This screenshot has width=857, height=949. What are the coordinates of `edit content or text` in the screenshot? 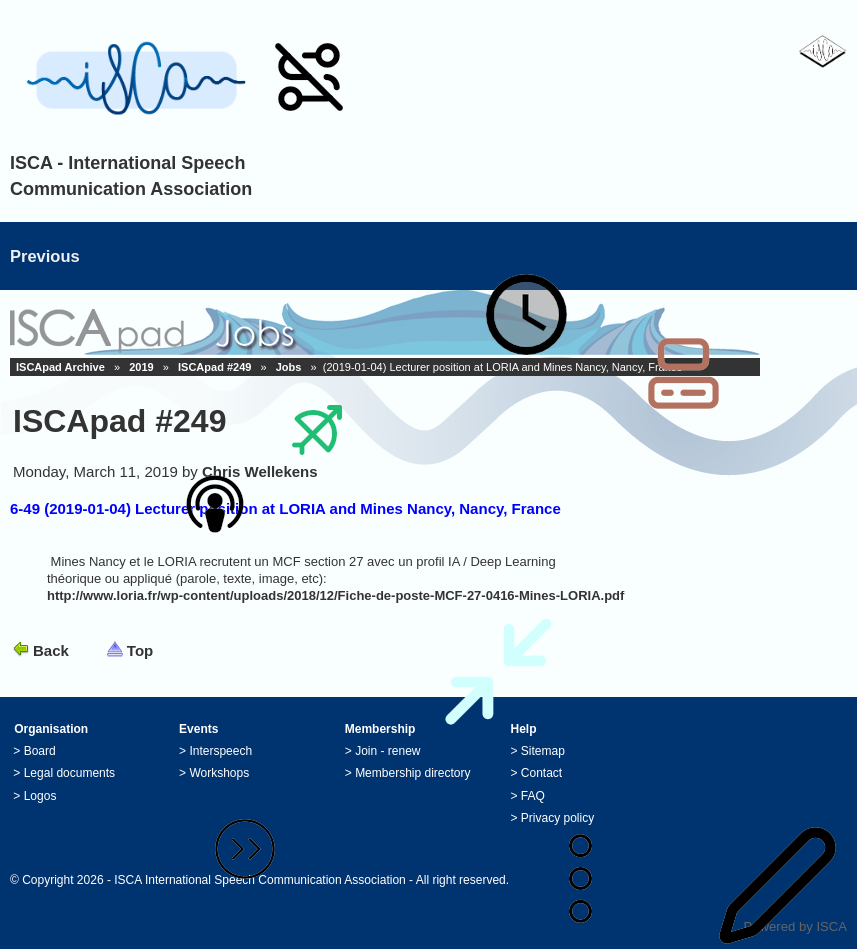 It's located at (777, 885).